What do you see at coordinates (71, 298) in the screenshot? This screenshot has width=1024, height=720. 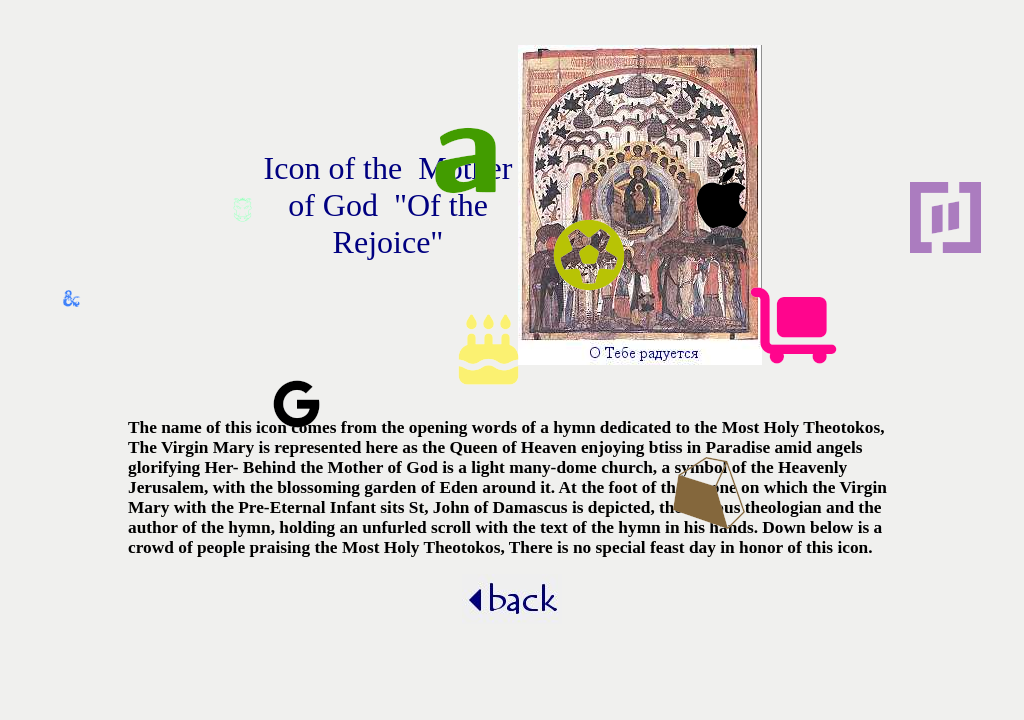 I see `Dungeons & Dragons logo` at bounding box center [71, 298].